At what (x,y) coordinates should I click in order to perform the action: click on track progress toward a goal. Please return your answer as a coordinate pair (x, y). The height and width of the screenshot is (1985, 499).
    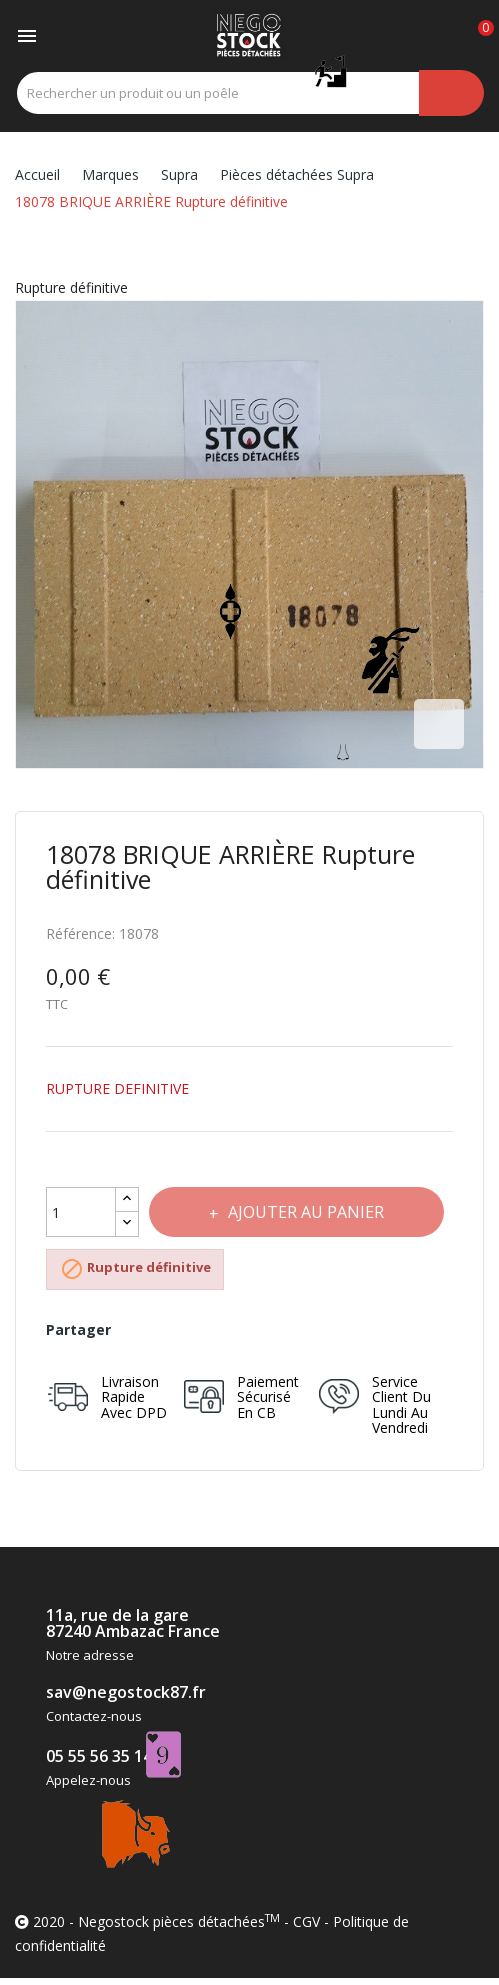
    Looking at the image, I should click on (330, 71).